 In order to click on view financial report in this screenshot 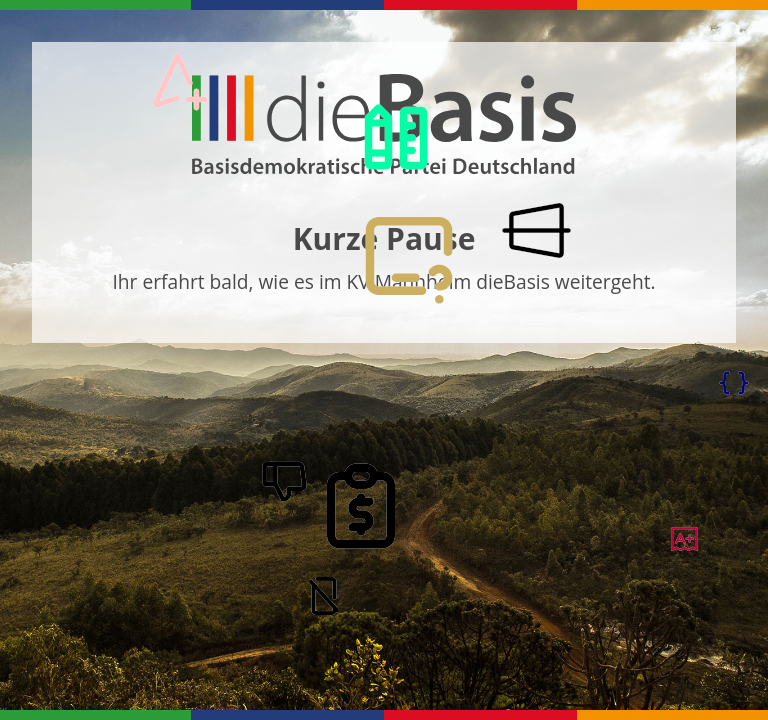, I will do `click(361, 506)`.